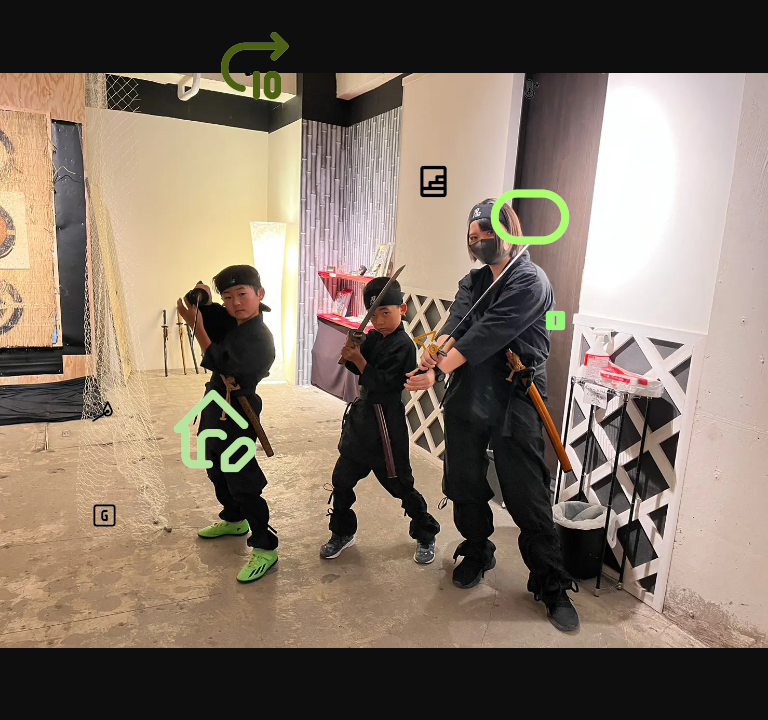 Image resolution: width=768 pixels, height=720 pixels. I want to click on send current location, so click(425, 342).